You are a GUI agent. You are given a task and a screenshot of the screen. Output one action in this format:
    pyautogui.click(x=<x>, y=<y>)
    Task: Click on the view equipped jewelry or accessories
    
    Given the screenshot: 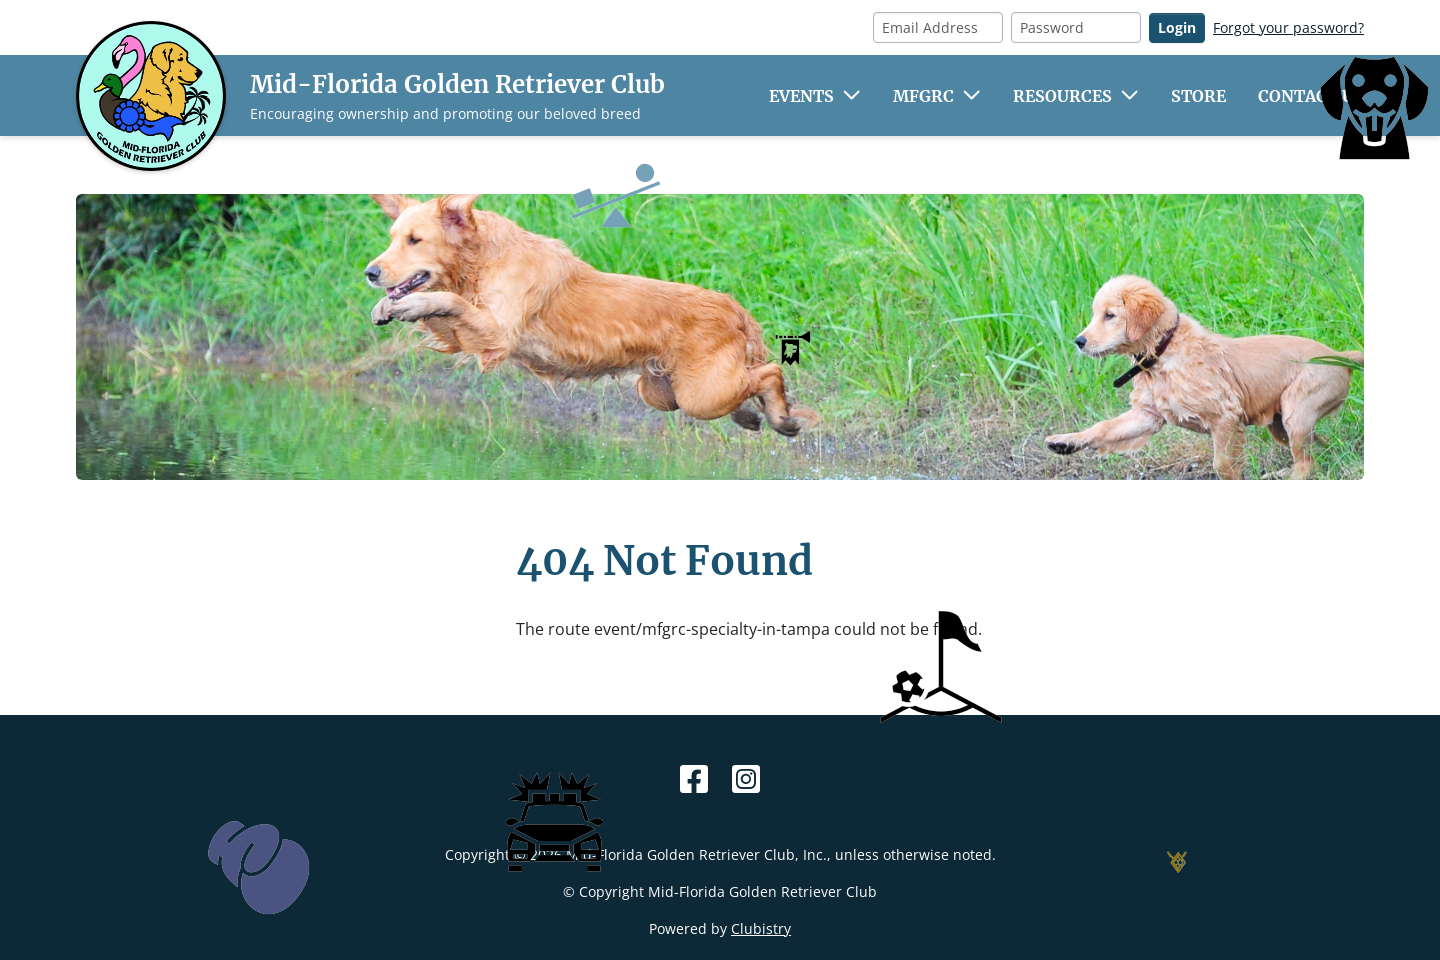 What is the action you would take?
    pyautogui.click(x=1177, y=862)
    